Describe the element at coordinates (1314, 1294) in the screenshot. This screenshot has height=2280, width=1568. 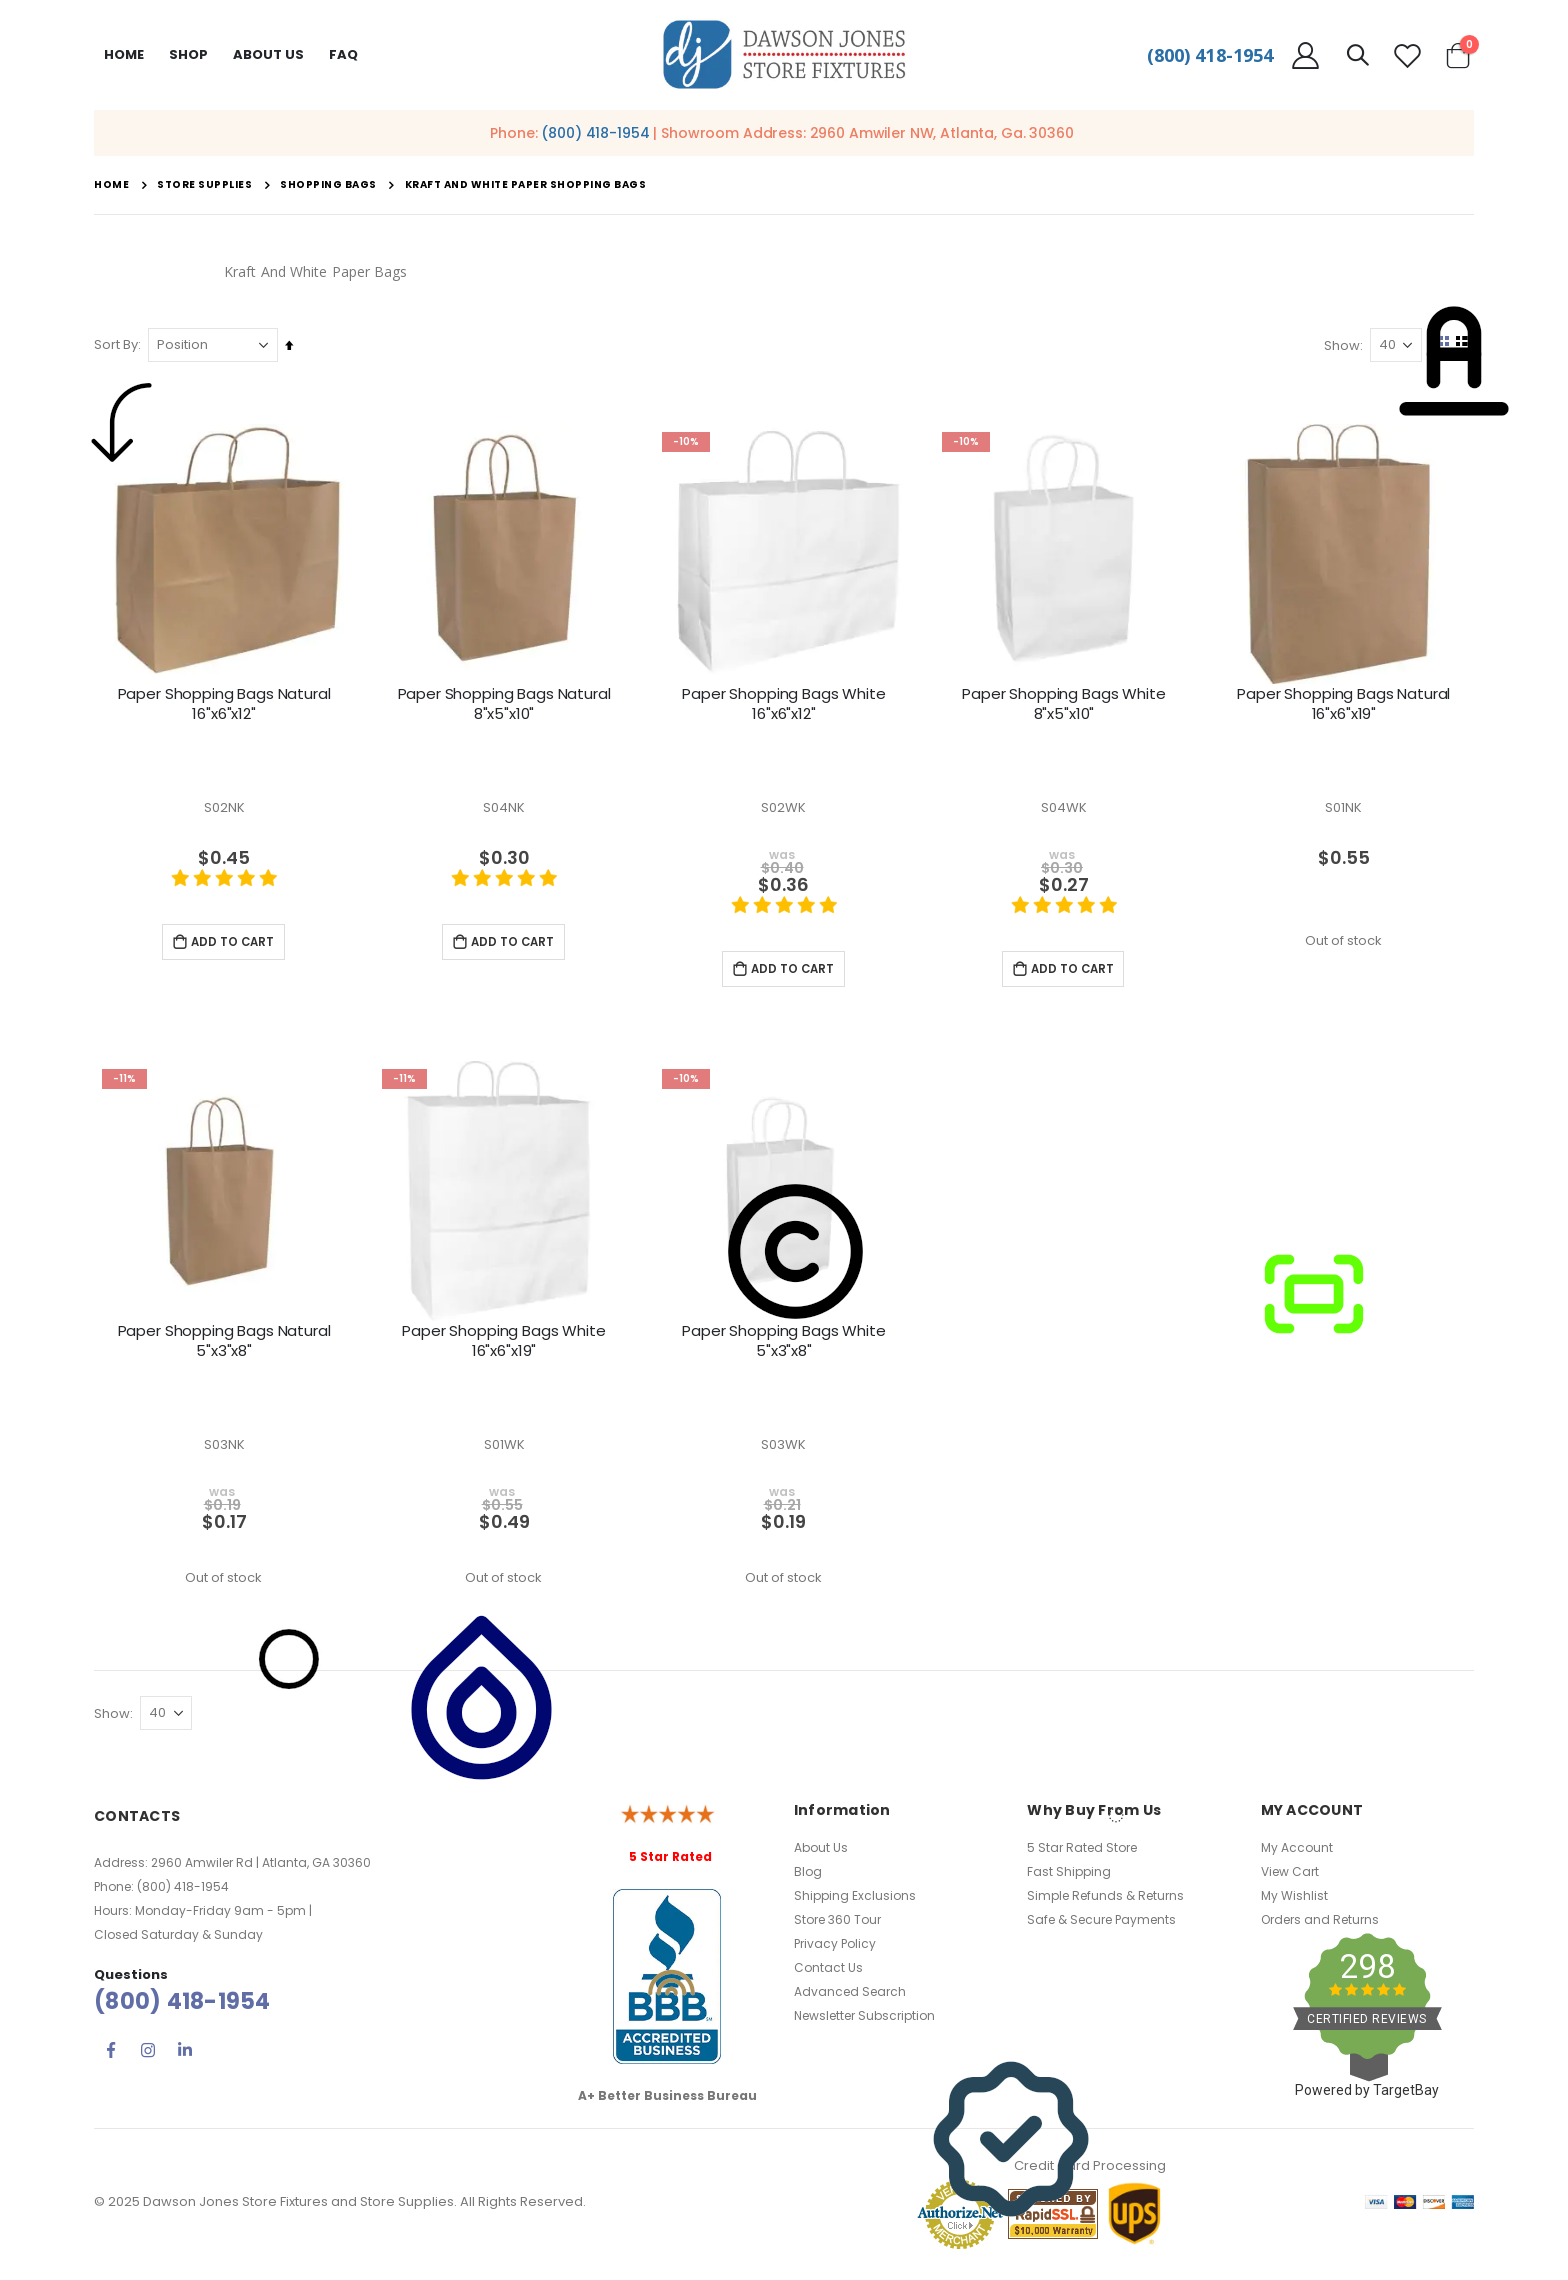
I see `scan a photo or document using the camera` at that location.